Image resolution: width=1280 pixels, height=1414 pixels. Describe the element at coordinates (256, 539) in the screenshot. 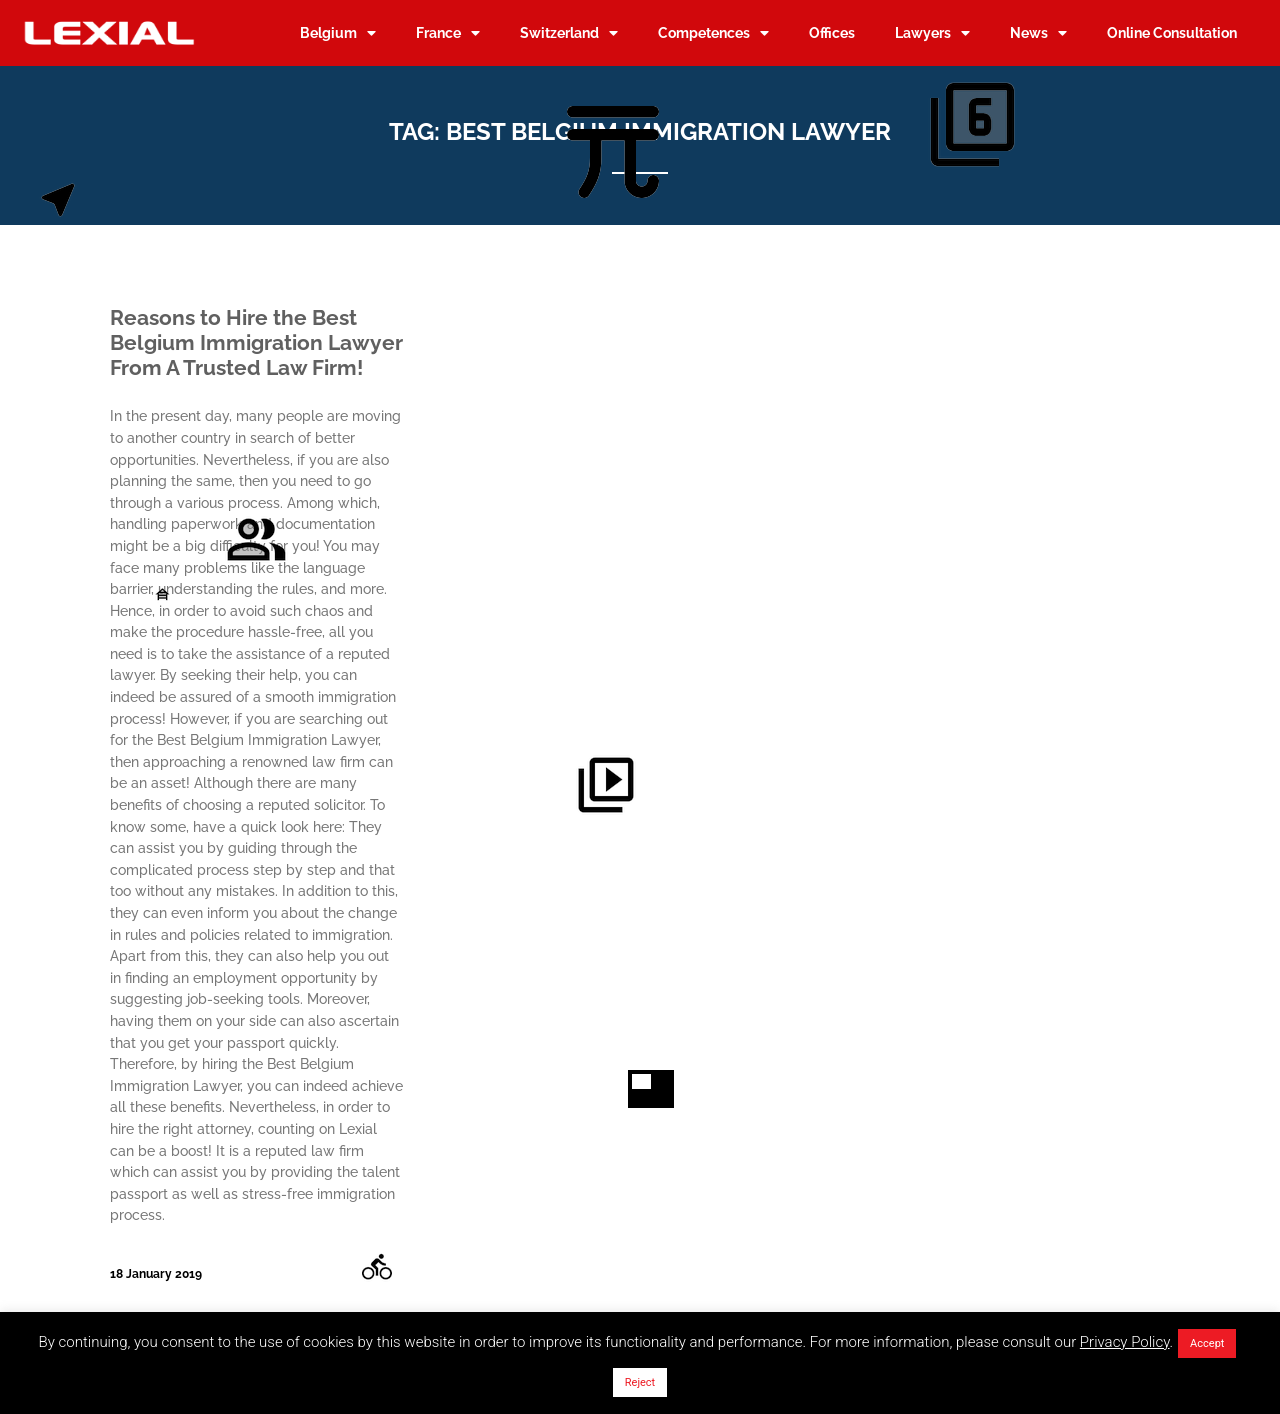

I see `view contacts or people list` at that location.